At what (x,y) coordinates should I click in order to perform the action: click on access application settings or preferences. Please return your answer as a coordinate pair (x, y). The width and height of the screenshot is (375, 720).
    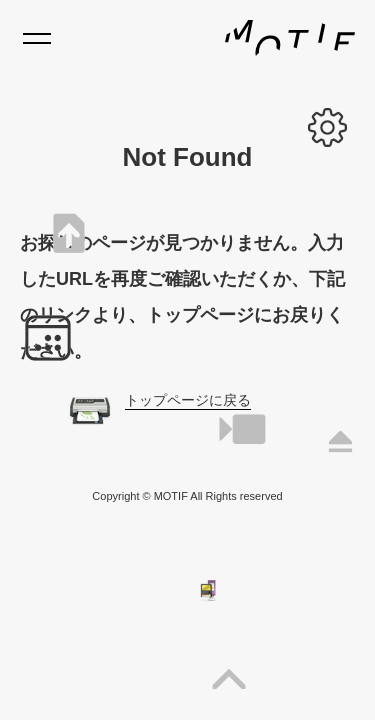
    Looking at the image, I should click on (327, 127).